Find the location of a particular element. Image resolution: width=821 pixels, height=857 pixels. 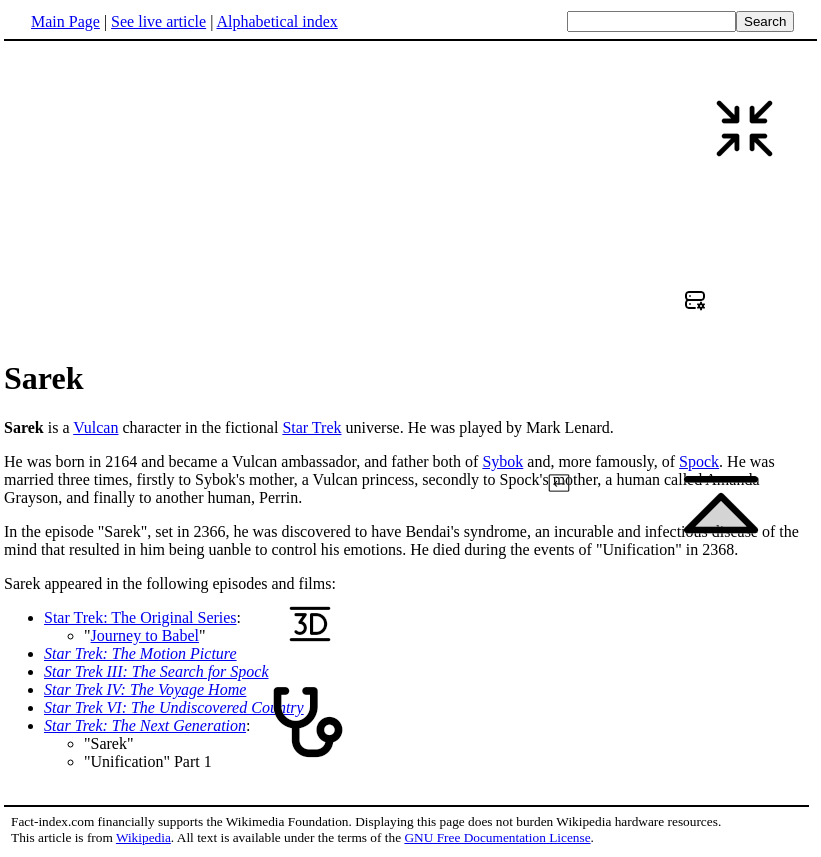

access health or medical features is located at coordinates (303, 719).